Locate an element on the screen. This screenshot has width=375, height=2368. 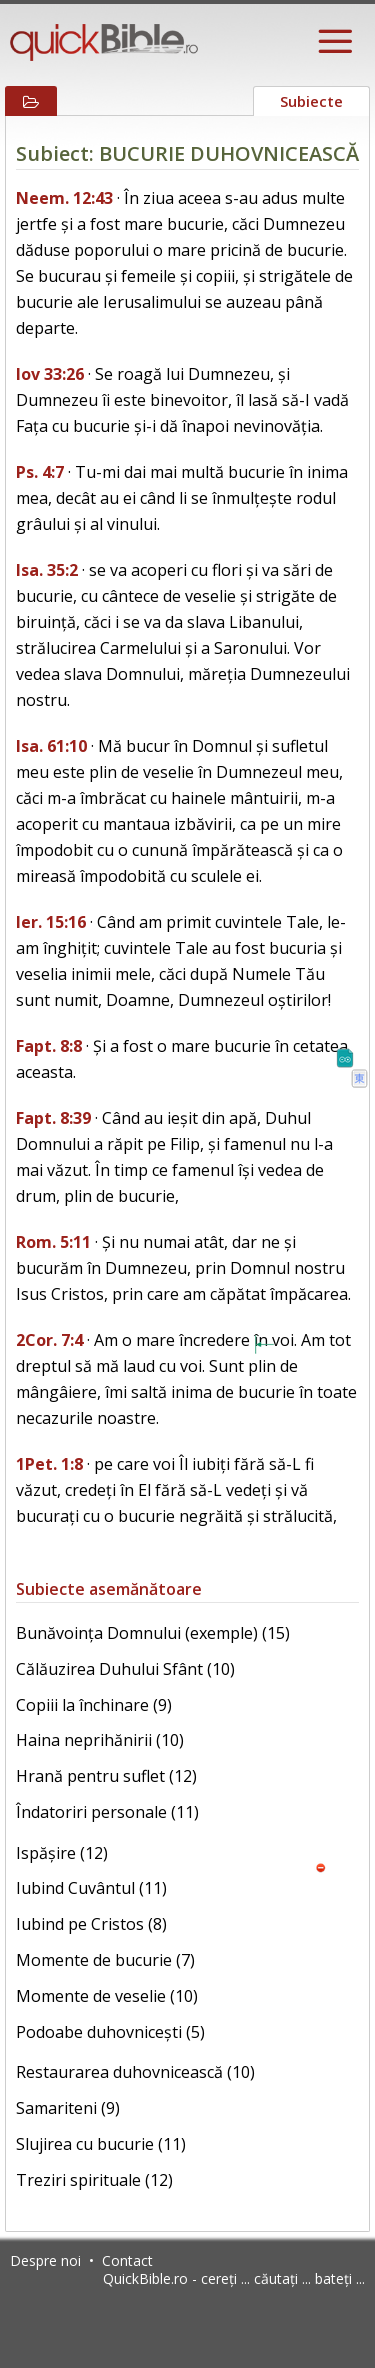
an arduino source code file is located at coordinates (345, 1058).